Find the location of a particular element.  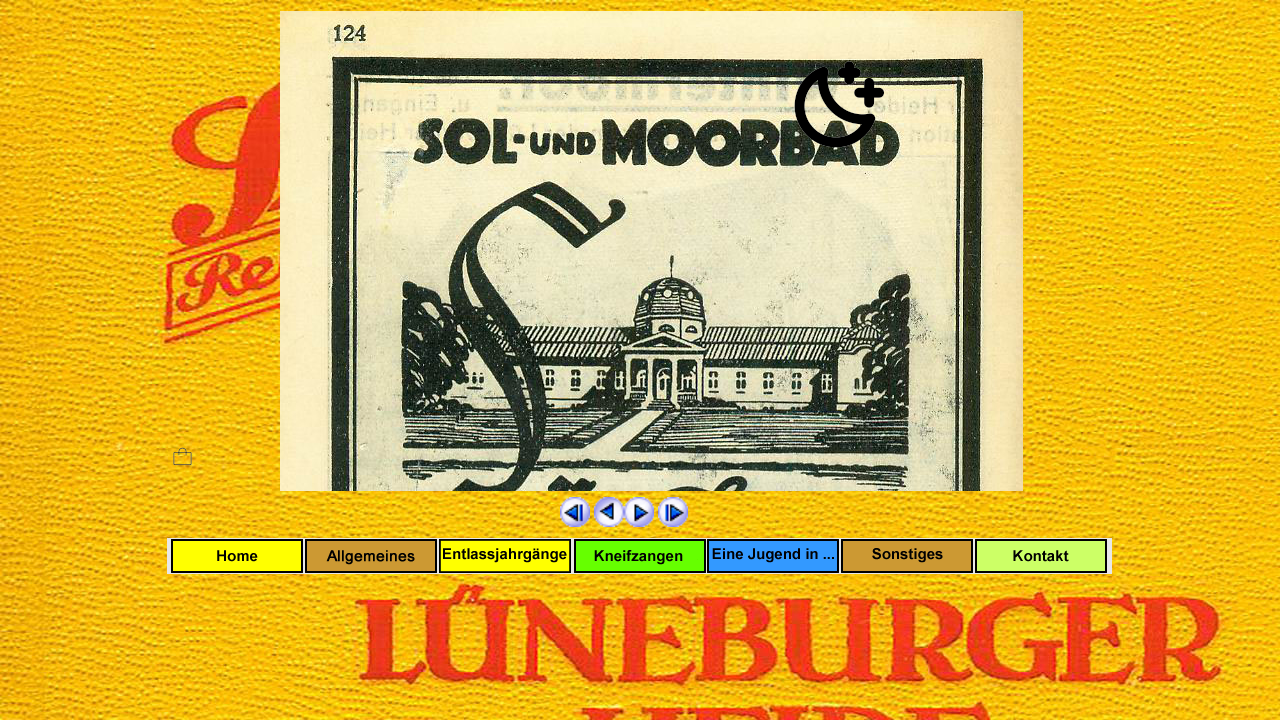

enable dark mode or night theme is located at coordinates (836, 106).